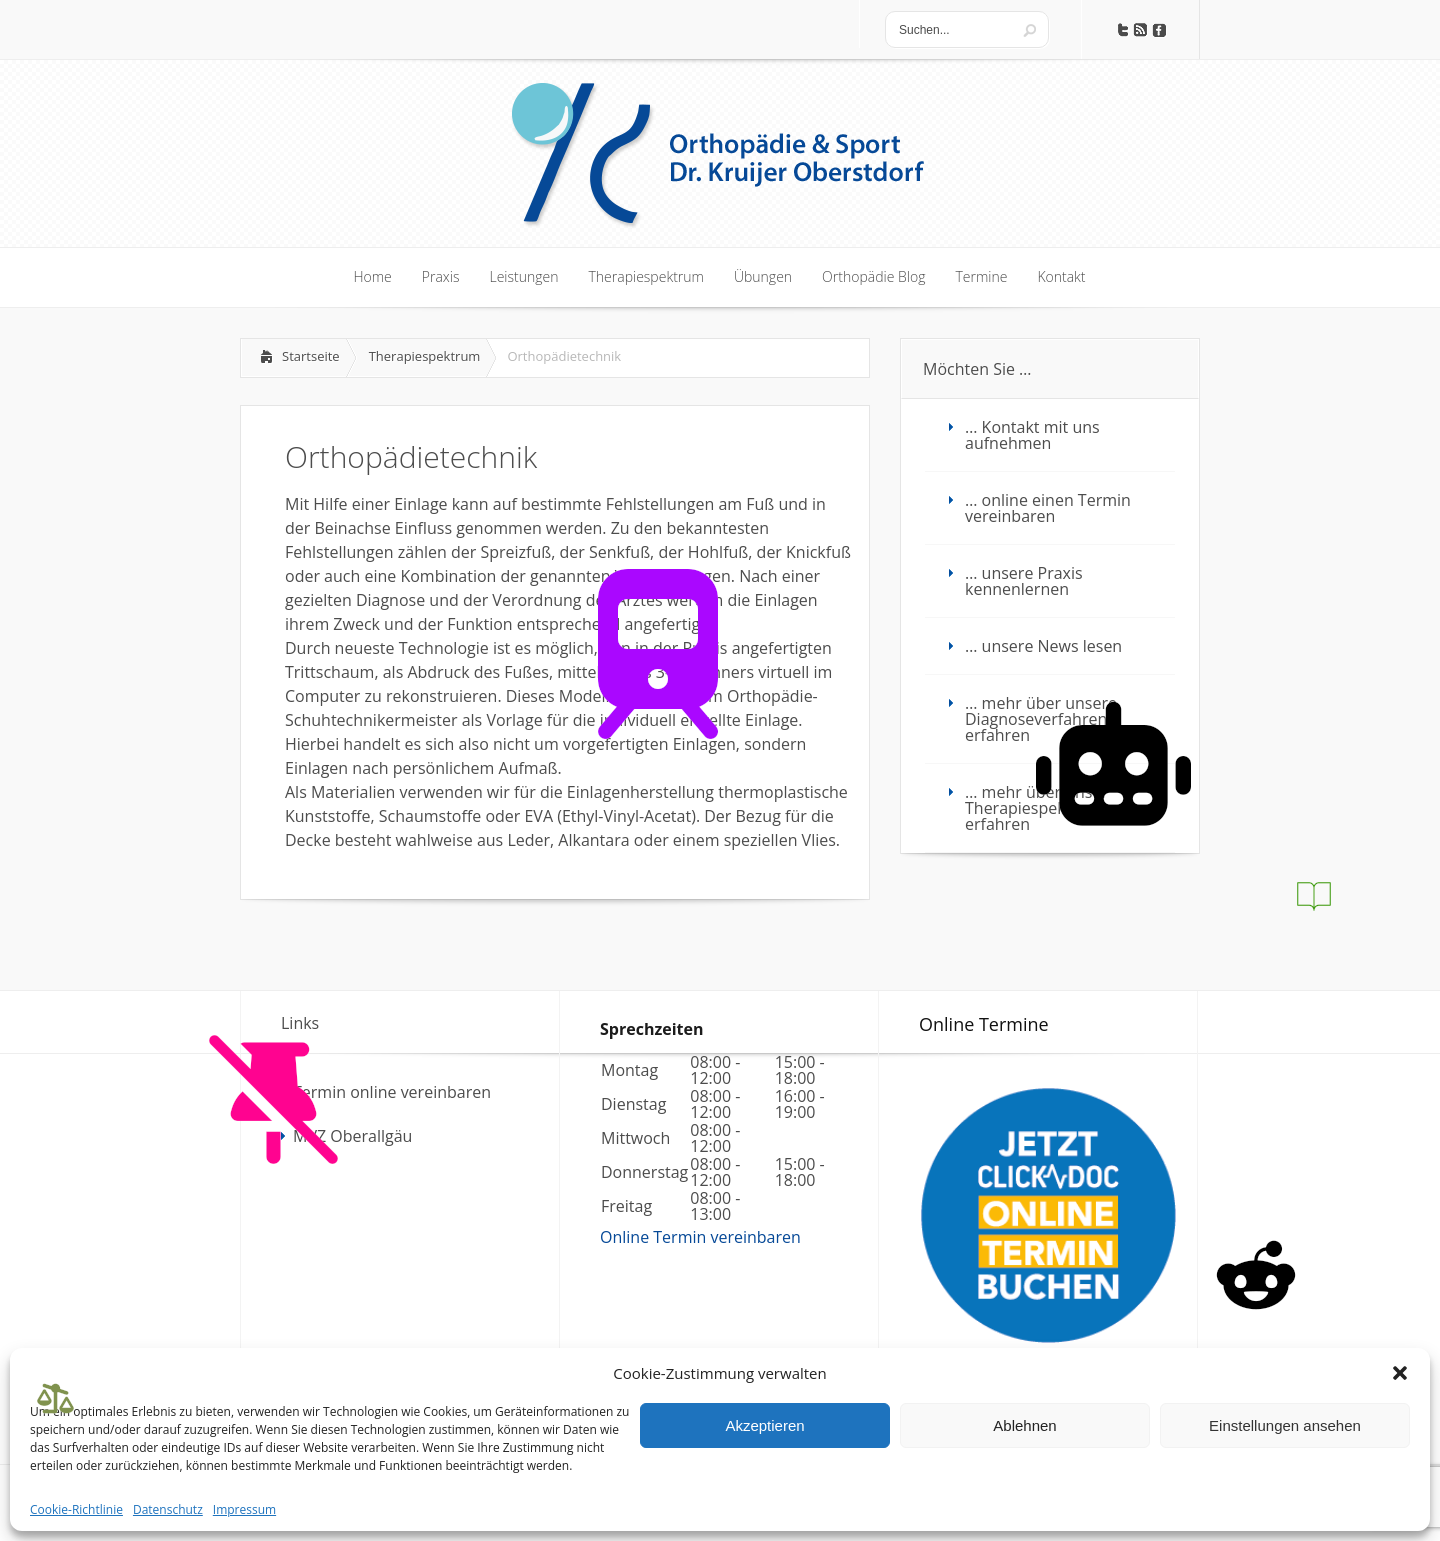  What do you see at coordinates (273, 1099) in the screenshot?
I see `unpin this item` at bounding box center [273, 1099].